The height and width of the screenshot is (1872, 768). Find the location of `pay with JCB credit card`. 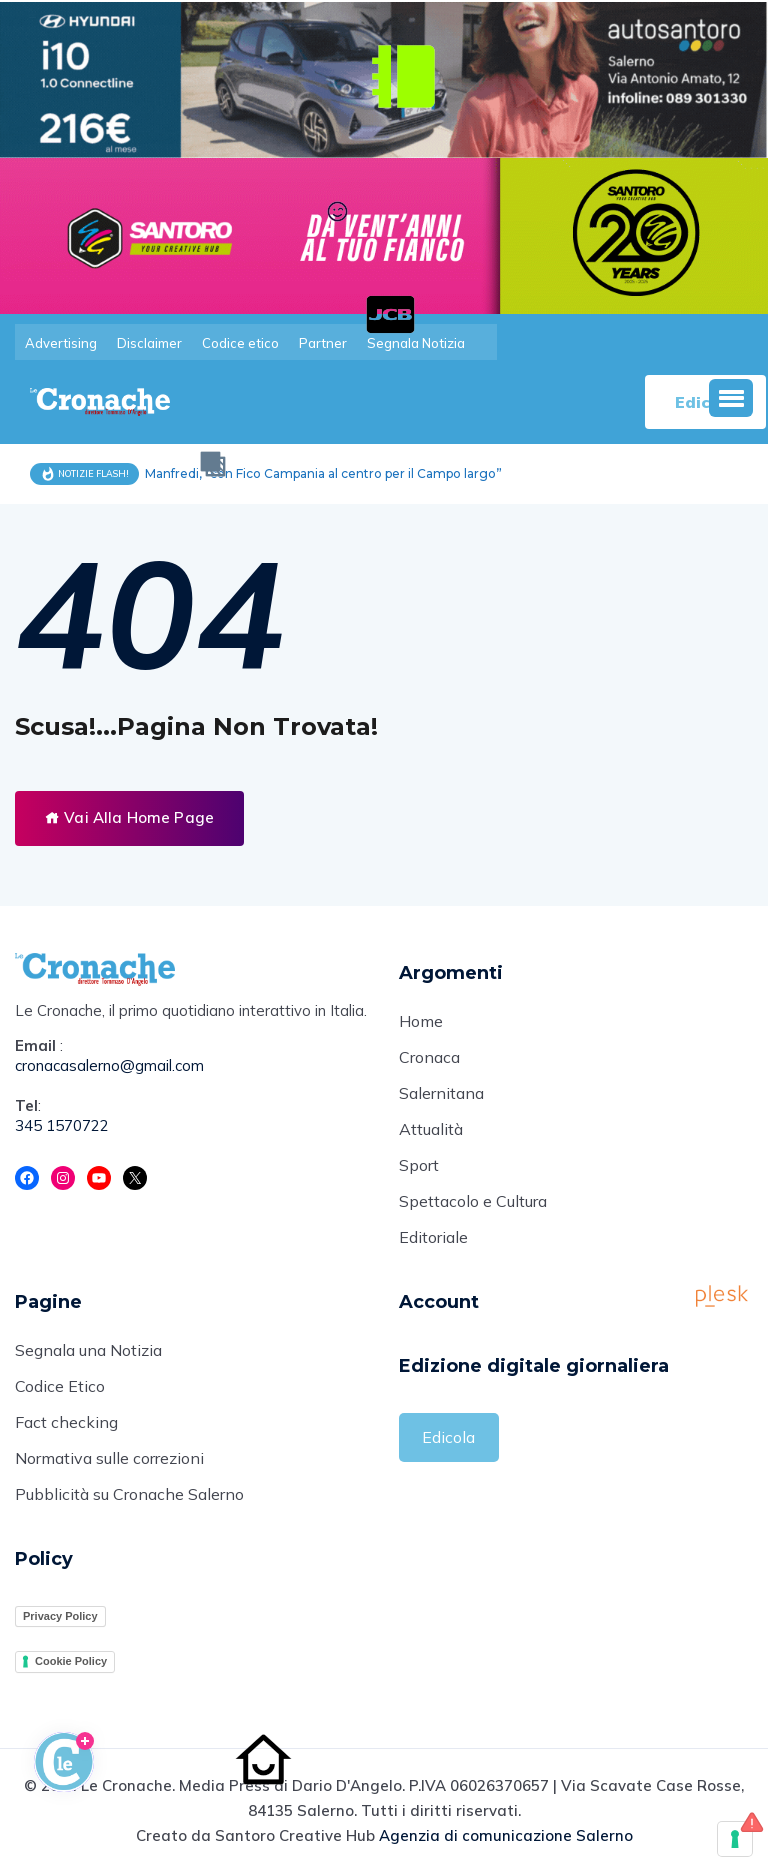

pay with JCB credit card is located at coordinates (390, 314).